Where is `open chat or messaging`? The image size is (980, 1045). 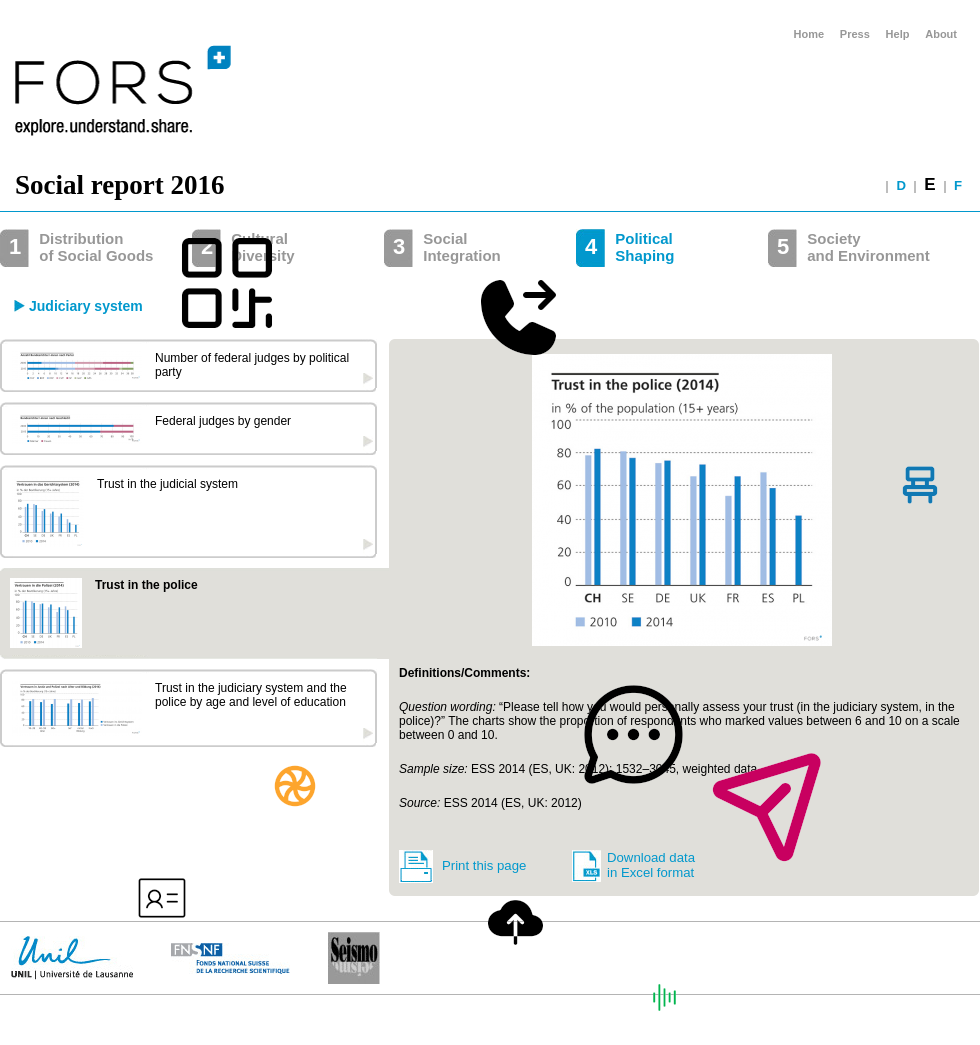 open chat or messaging is located at coordinates (633, 734).